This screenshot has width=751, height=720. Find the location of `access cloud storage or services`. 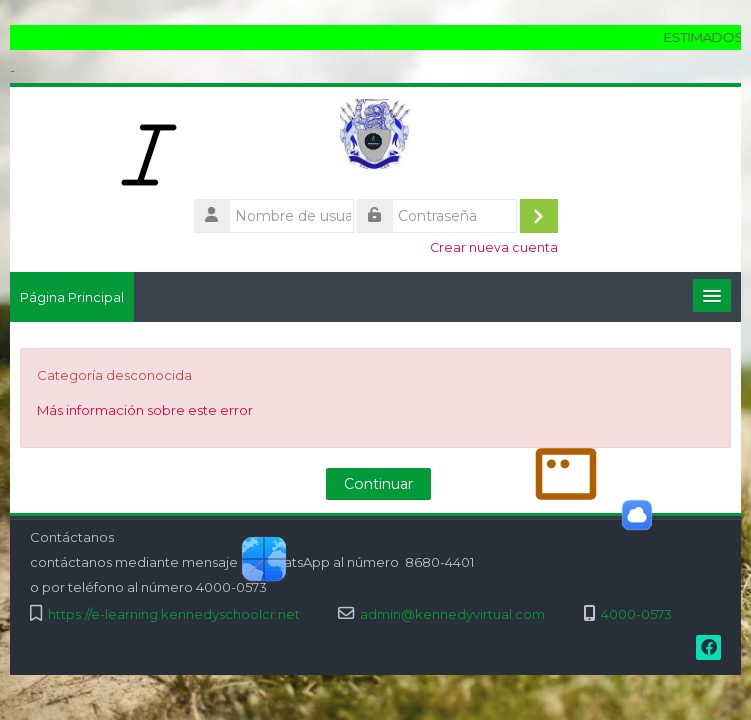

access cloud storage or services is located at coordinates (637, 515).